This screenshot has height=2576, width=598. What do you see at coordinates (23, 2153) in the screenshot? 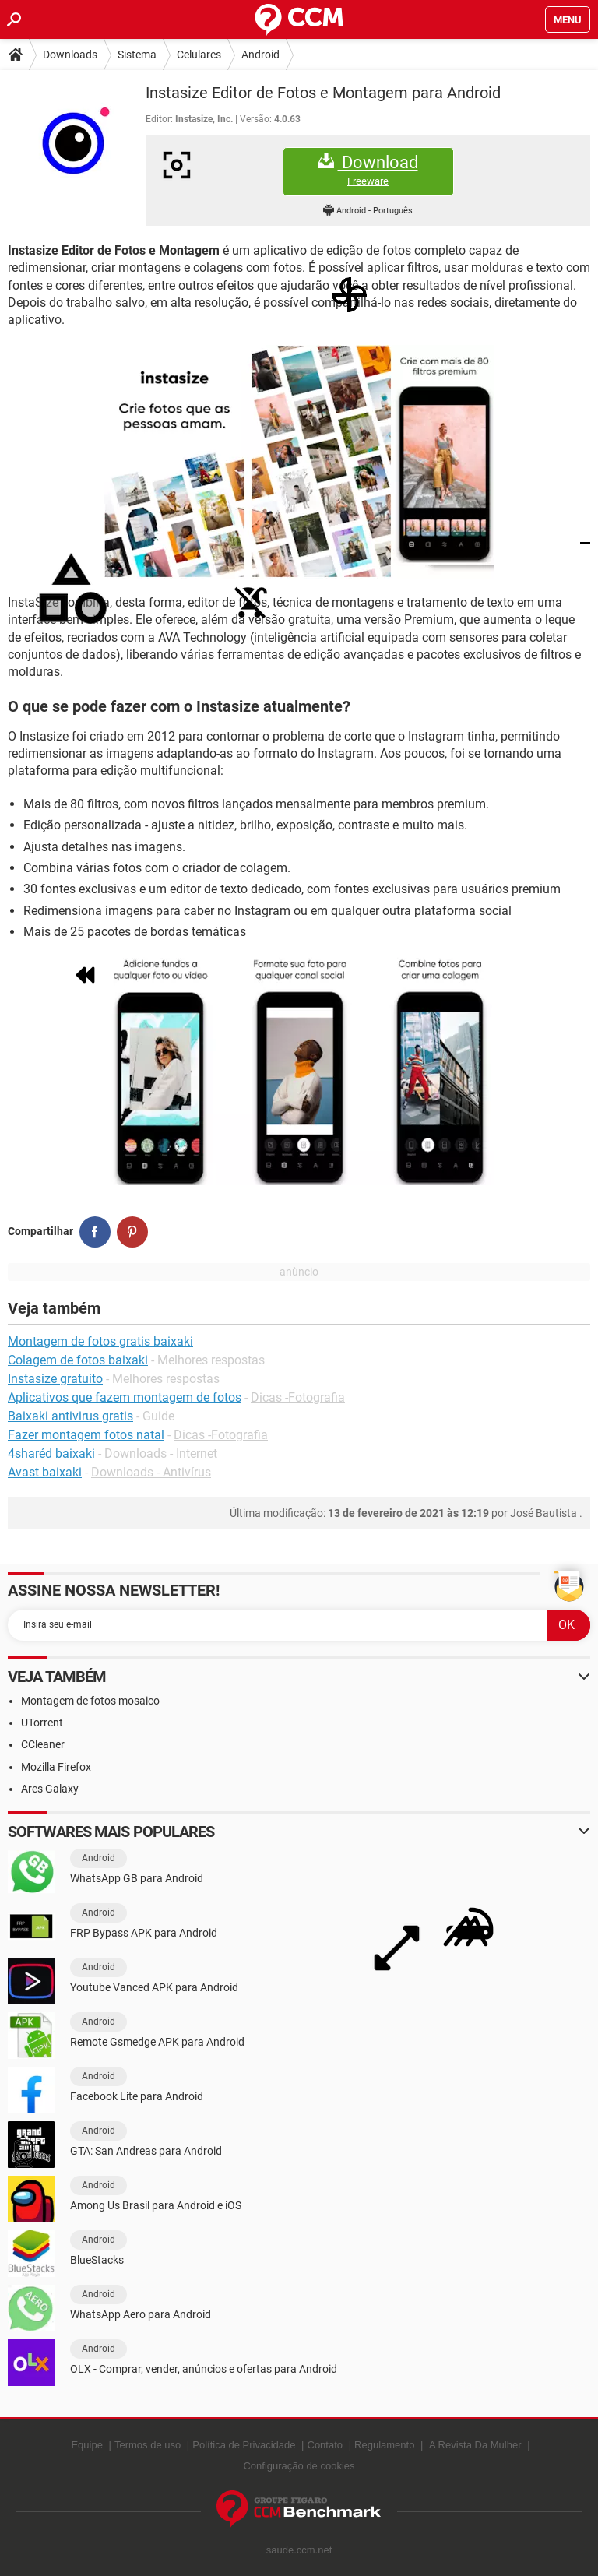
I see `view train schedules or routes` at bounding box center [23, 2153].